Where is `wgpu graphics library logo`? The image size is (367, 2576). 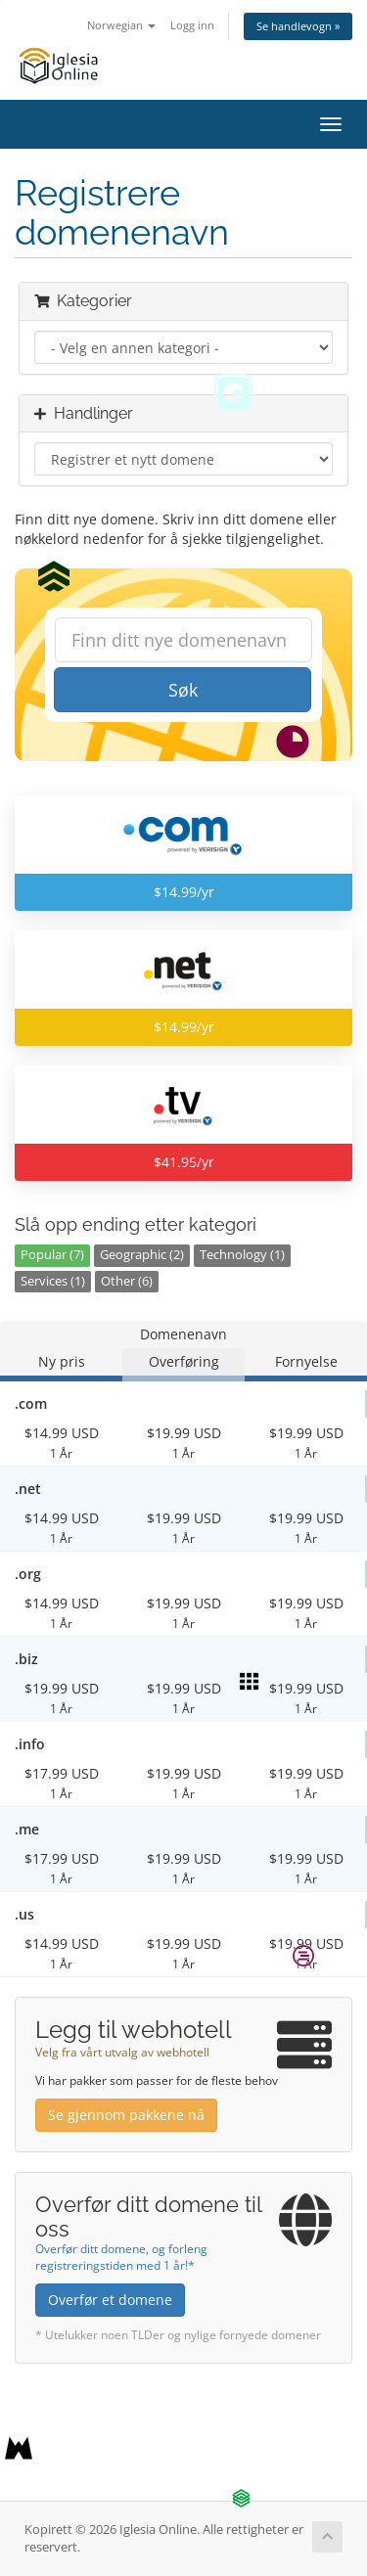 wgpu graphics library logo is located at coordinates (19, 2448).